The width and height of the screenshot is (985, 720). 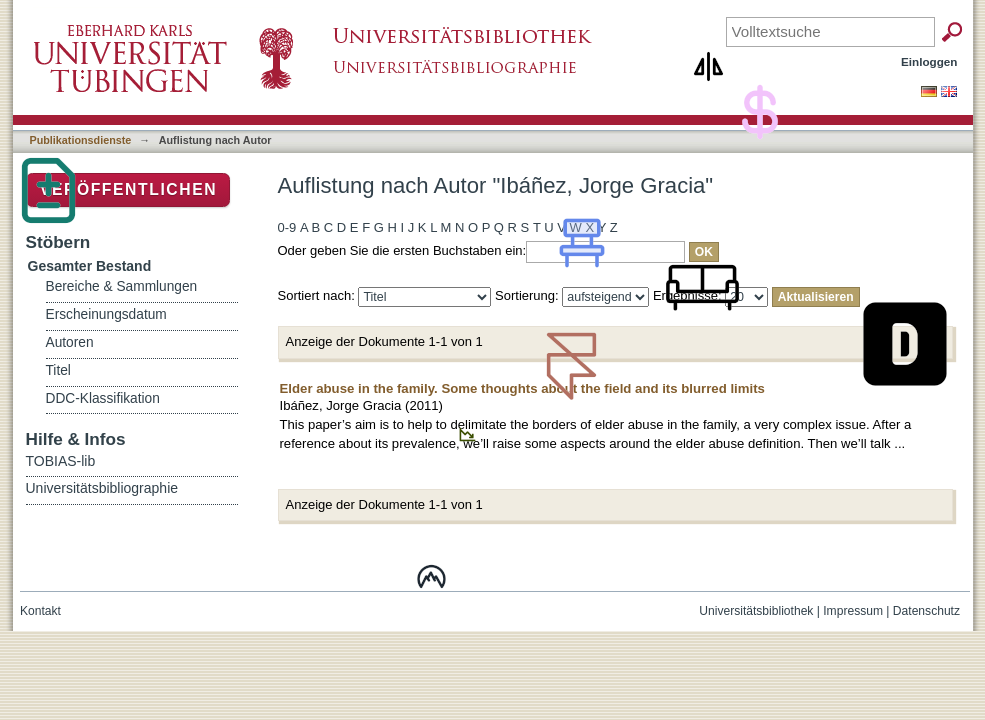 I want to click on browse furniture or home decor items, so click(x=702, y=286).